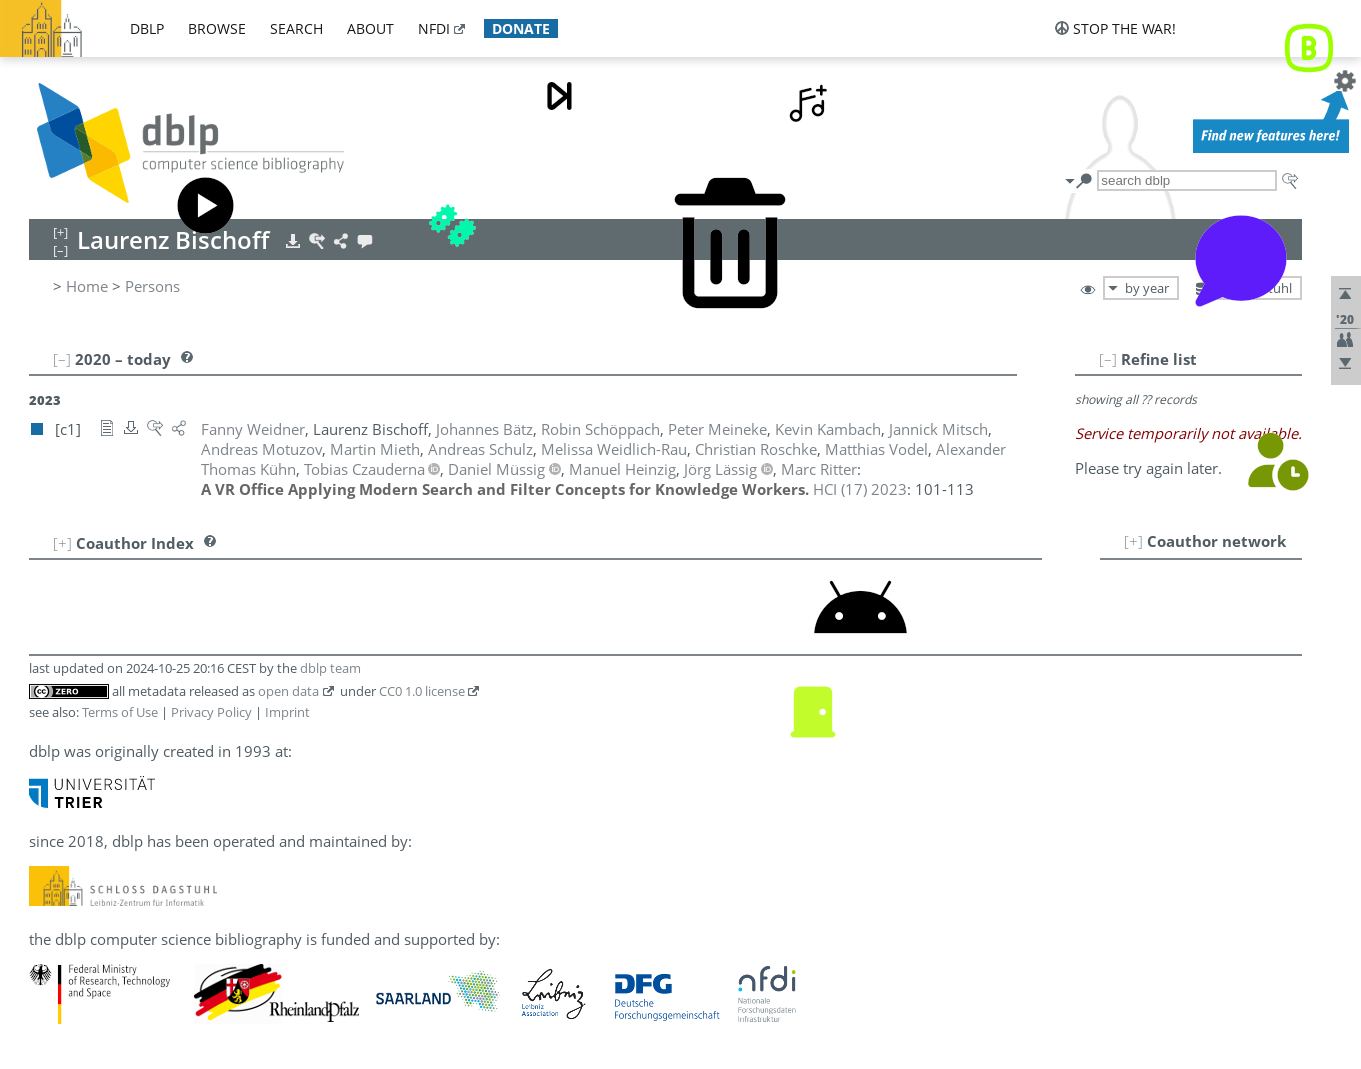 The image size is (1361, 1069). Describe the element at coordinates (452, 225) in the screenshot. I see `view microbiology or bacteria-related content` at that location.